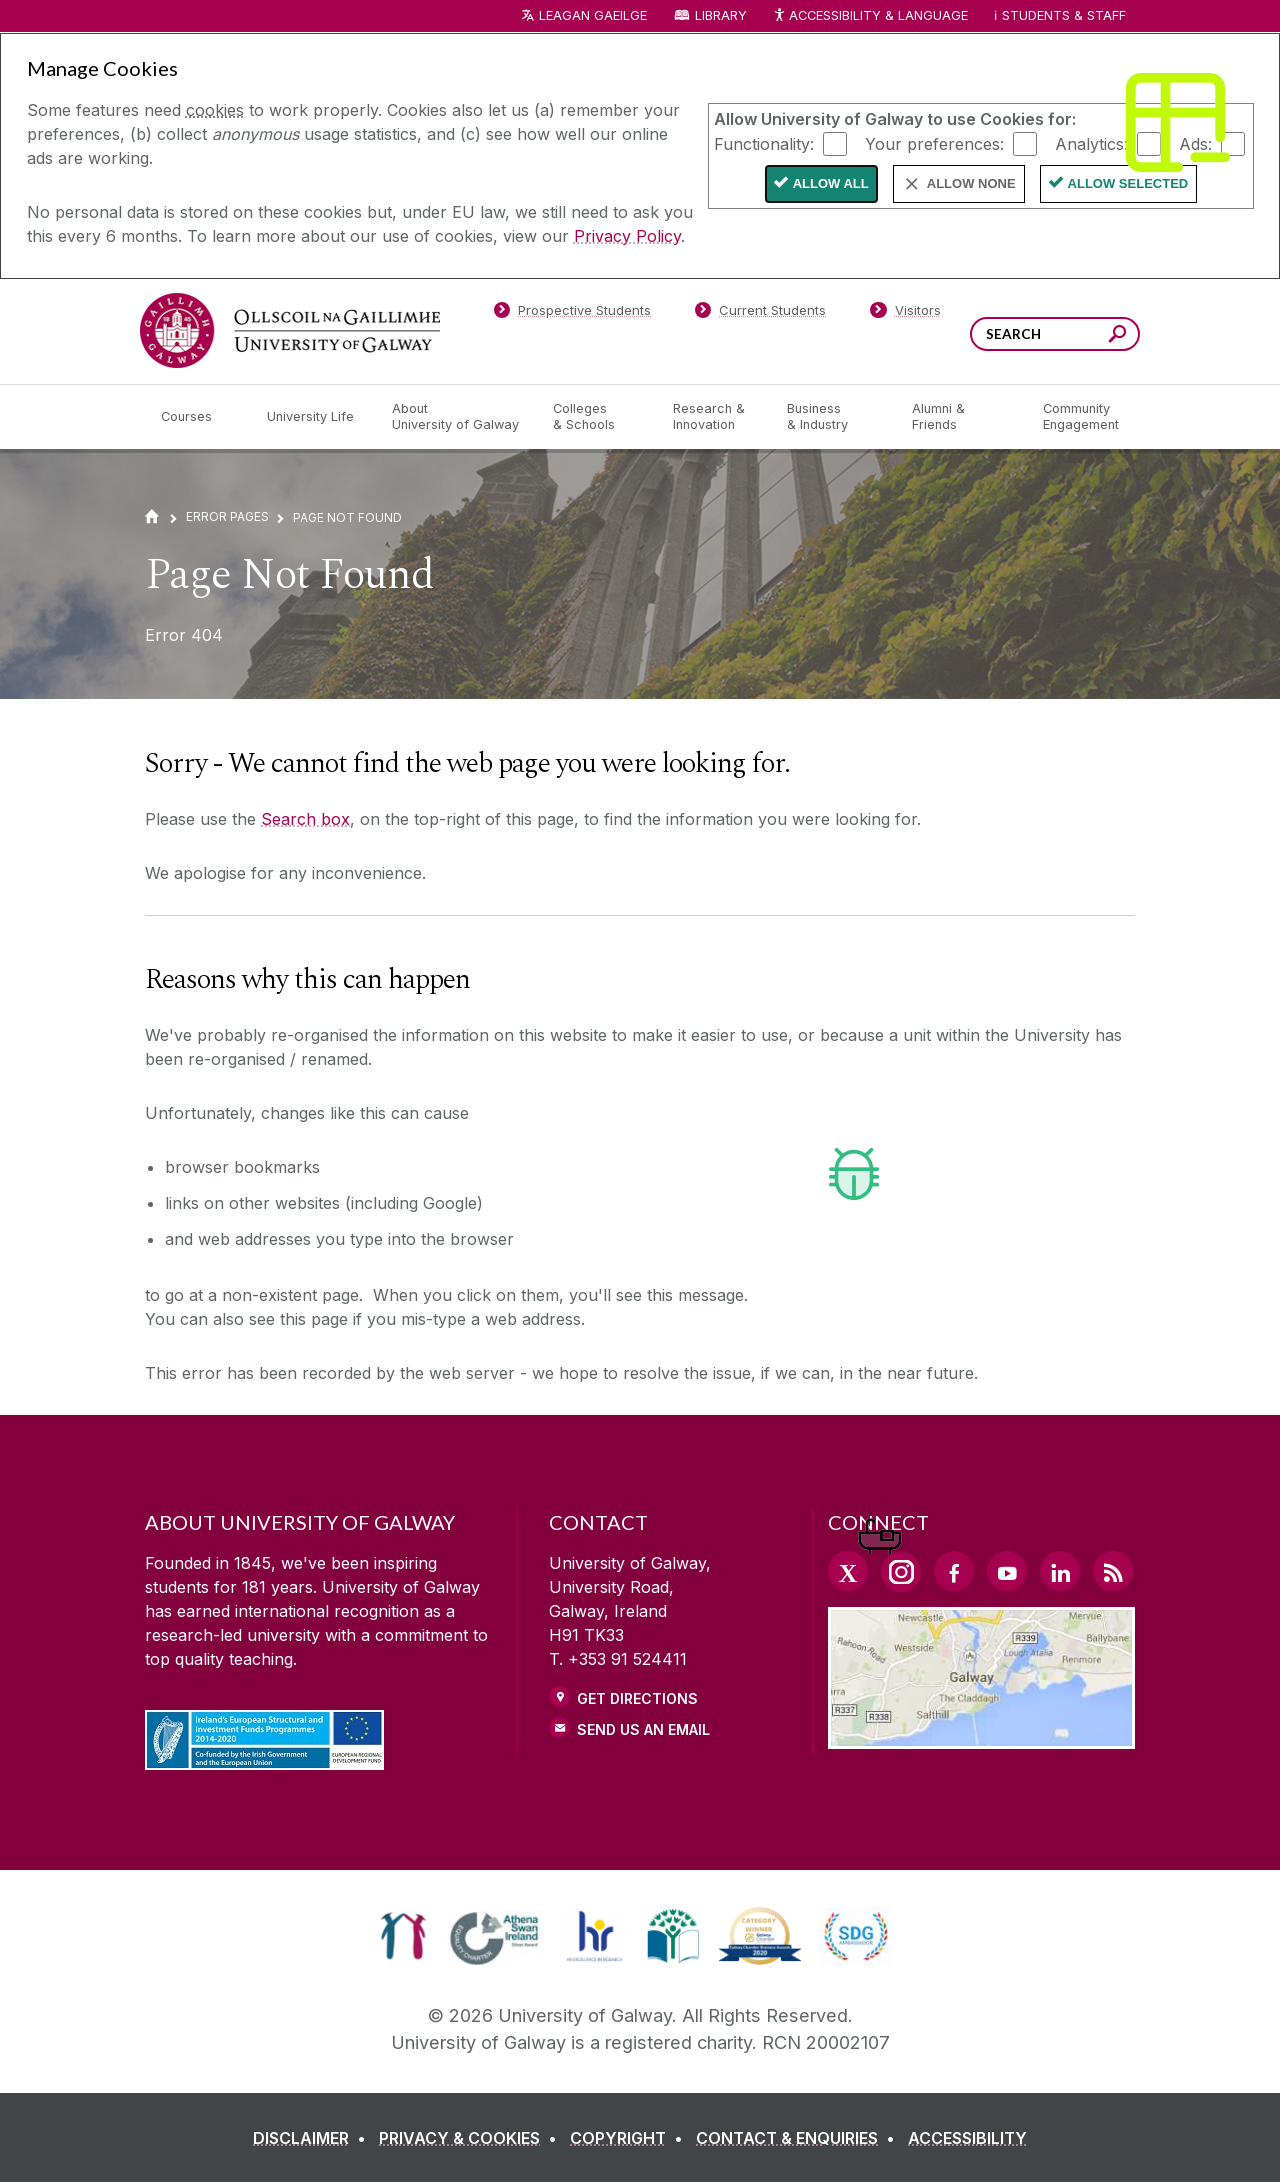 This screenshot has width=1280, height=2182. What do you see at coordinates (854, 1173) in the screenshot?
I see `report a bug or issue` at bounding box center [854, 1173].